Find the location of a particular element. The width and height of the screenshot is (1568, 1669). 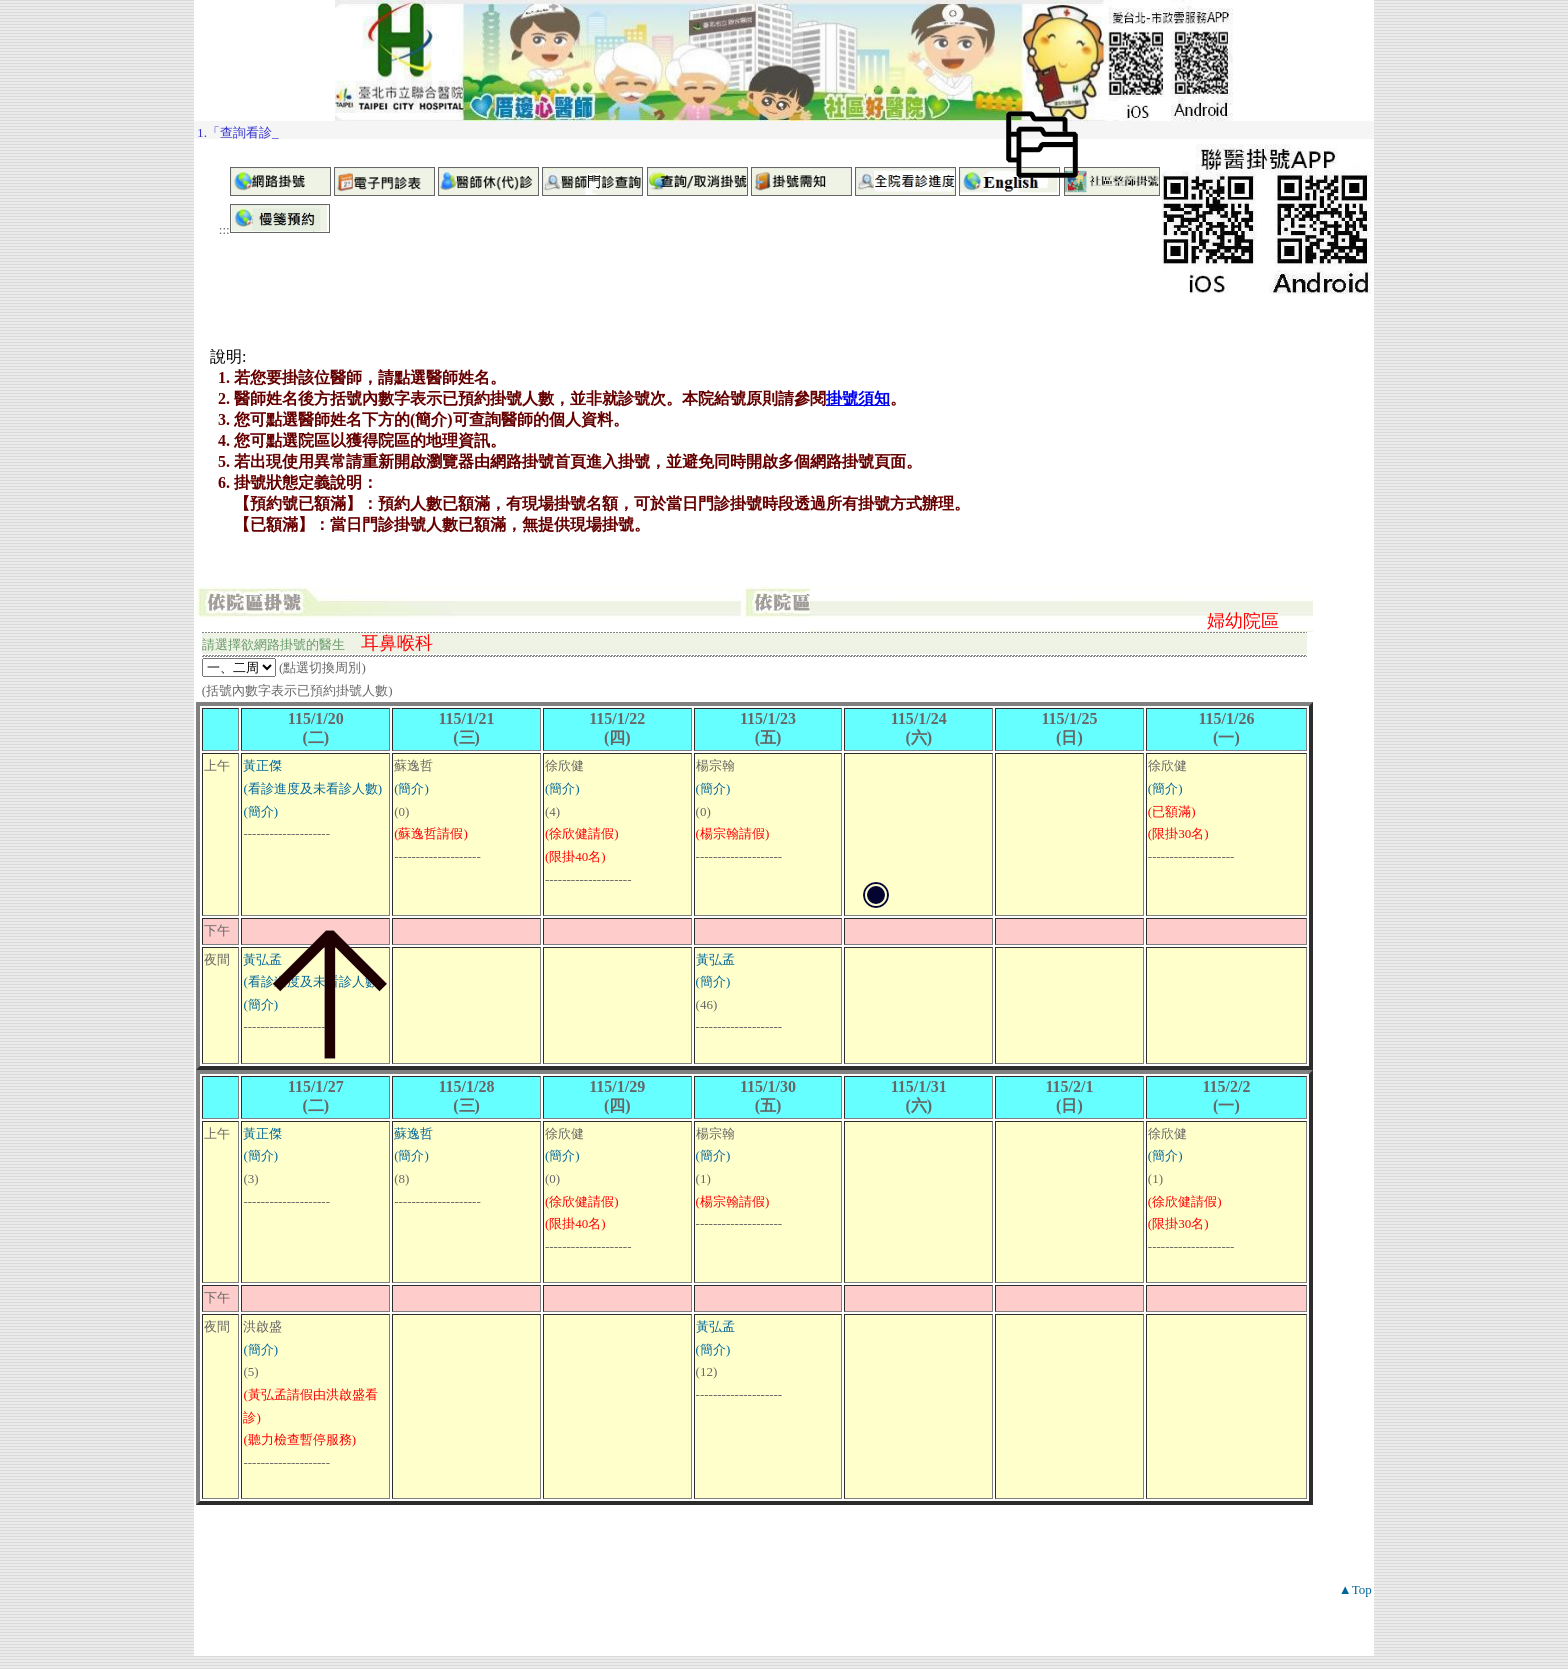

selected option in a radio button group is located at coordinates (876, 895).